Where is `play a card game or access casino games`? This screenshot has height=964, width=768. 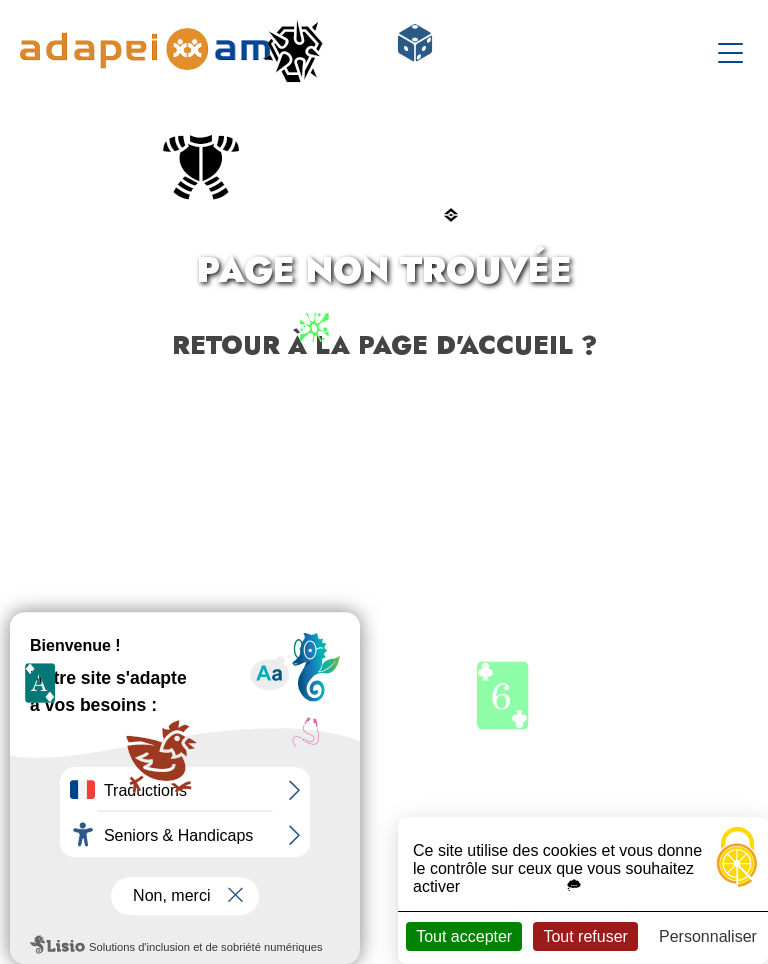 play a card game or access casino games is located at coordinates (40, 683).